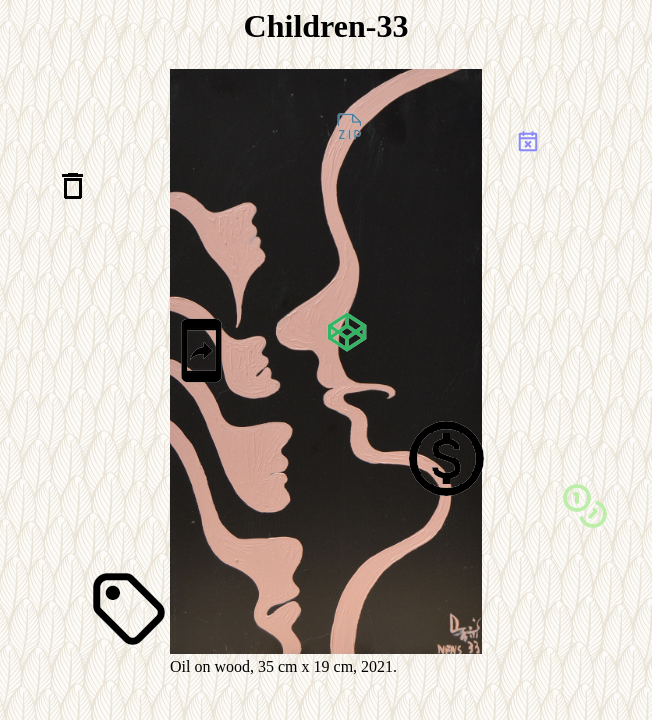 This screenshot has height=720, width=652. Describe the element at coordinates (446, 458) in the screenshot. I see `view earnings or account balance` at that location.